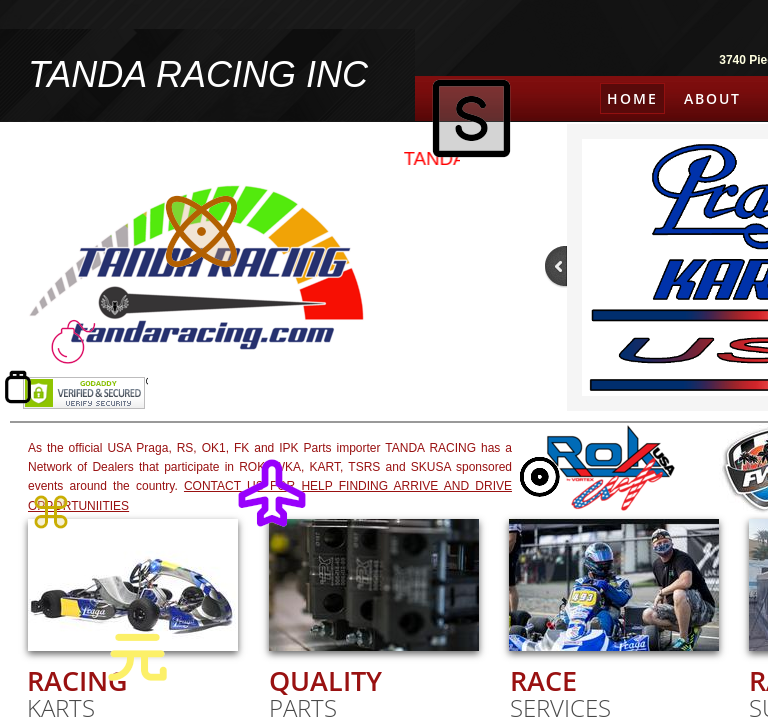  What do you see at coordinates (18, 387) in the screenshot?
I see `store or manage saved items` at bounding box center [18, 387].